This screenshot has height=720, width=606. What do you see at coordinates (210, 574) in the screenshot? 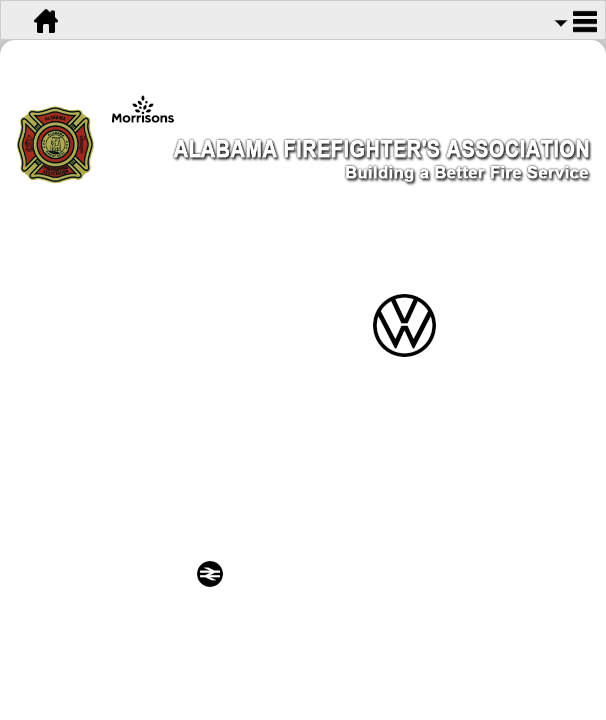
I see `access National Rail train services and schedules` at bounding box center [210, 574].